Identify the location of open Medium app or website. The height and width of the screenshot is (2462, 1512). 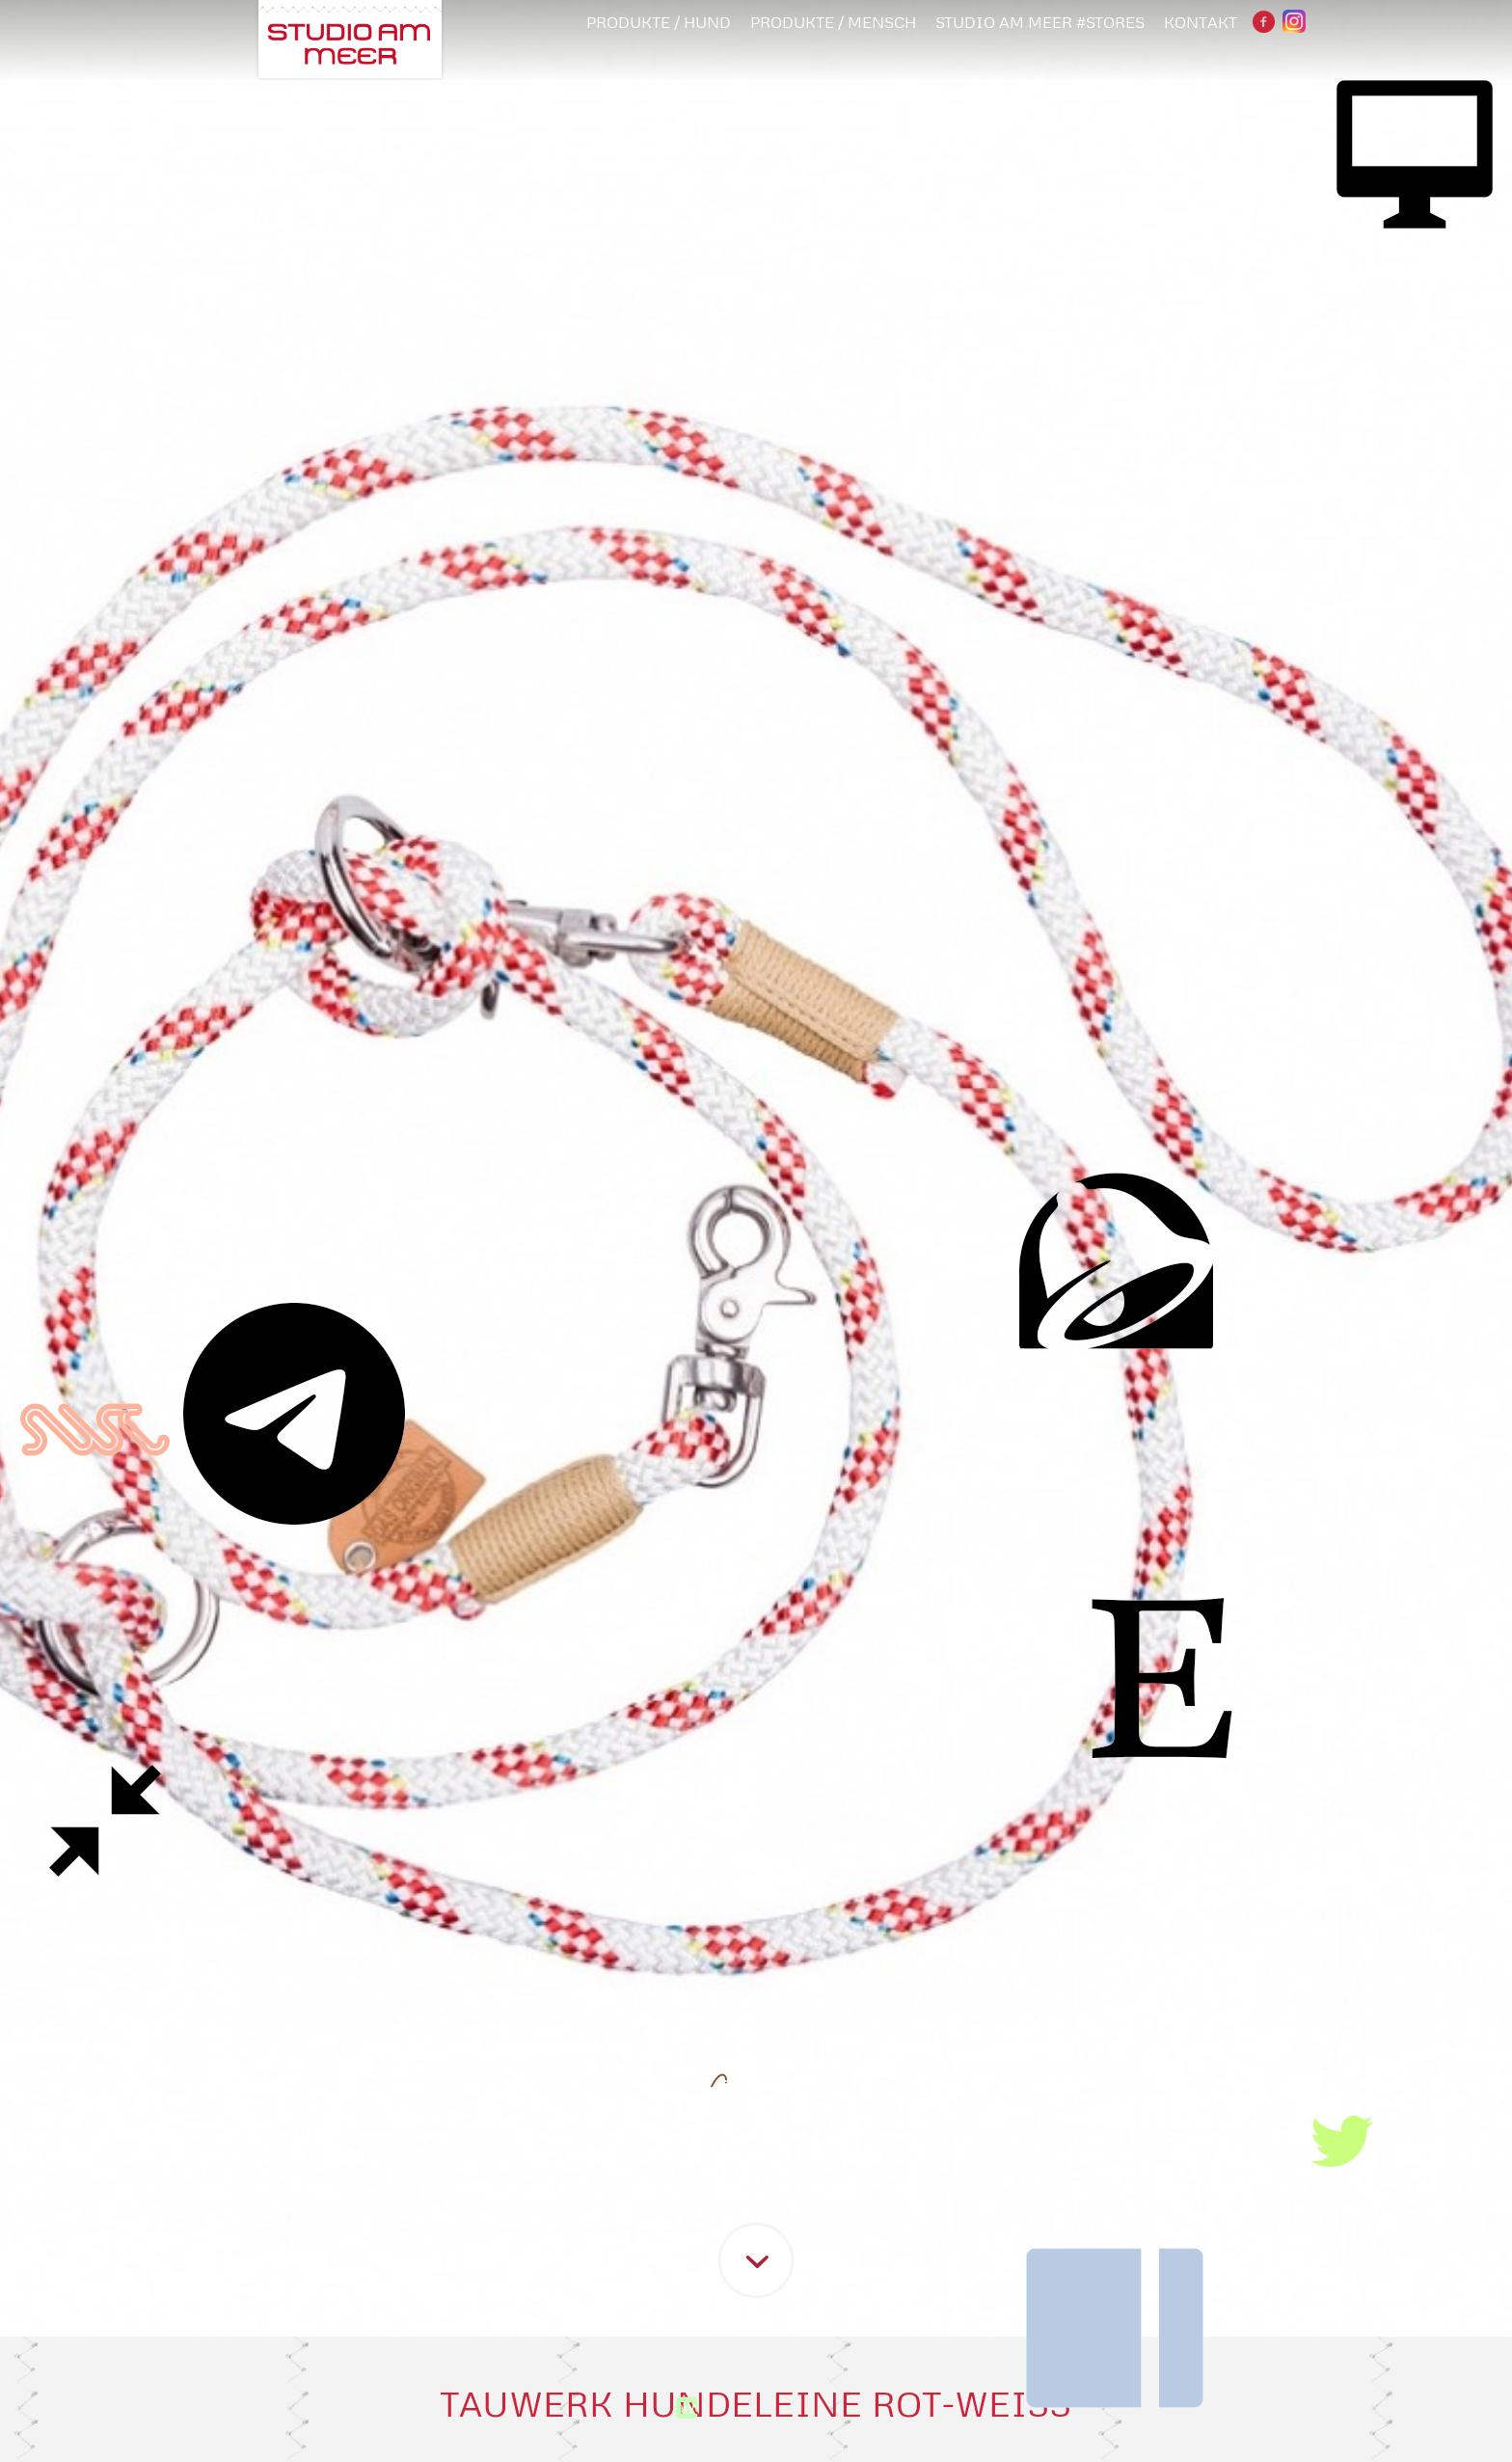
(687, 2408).